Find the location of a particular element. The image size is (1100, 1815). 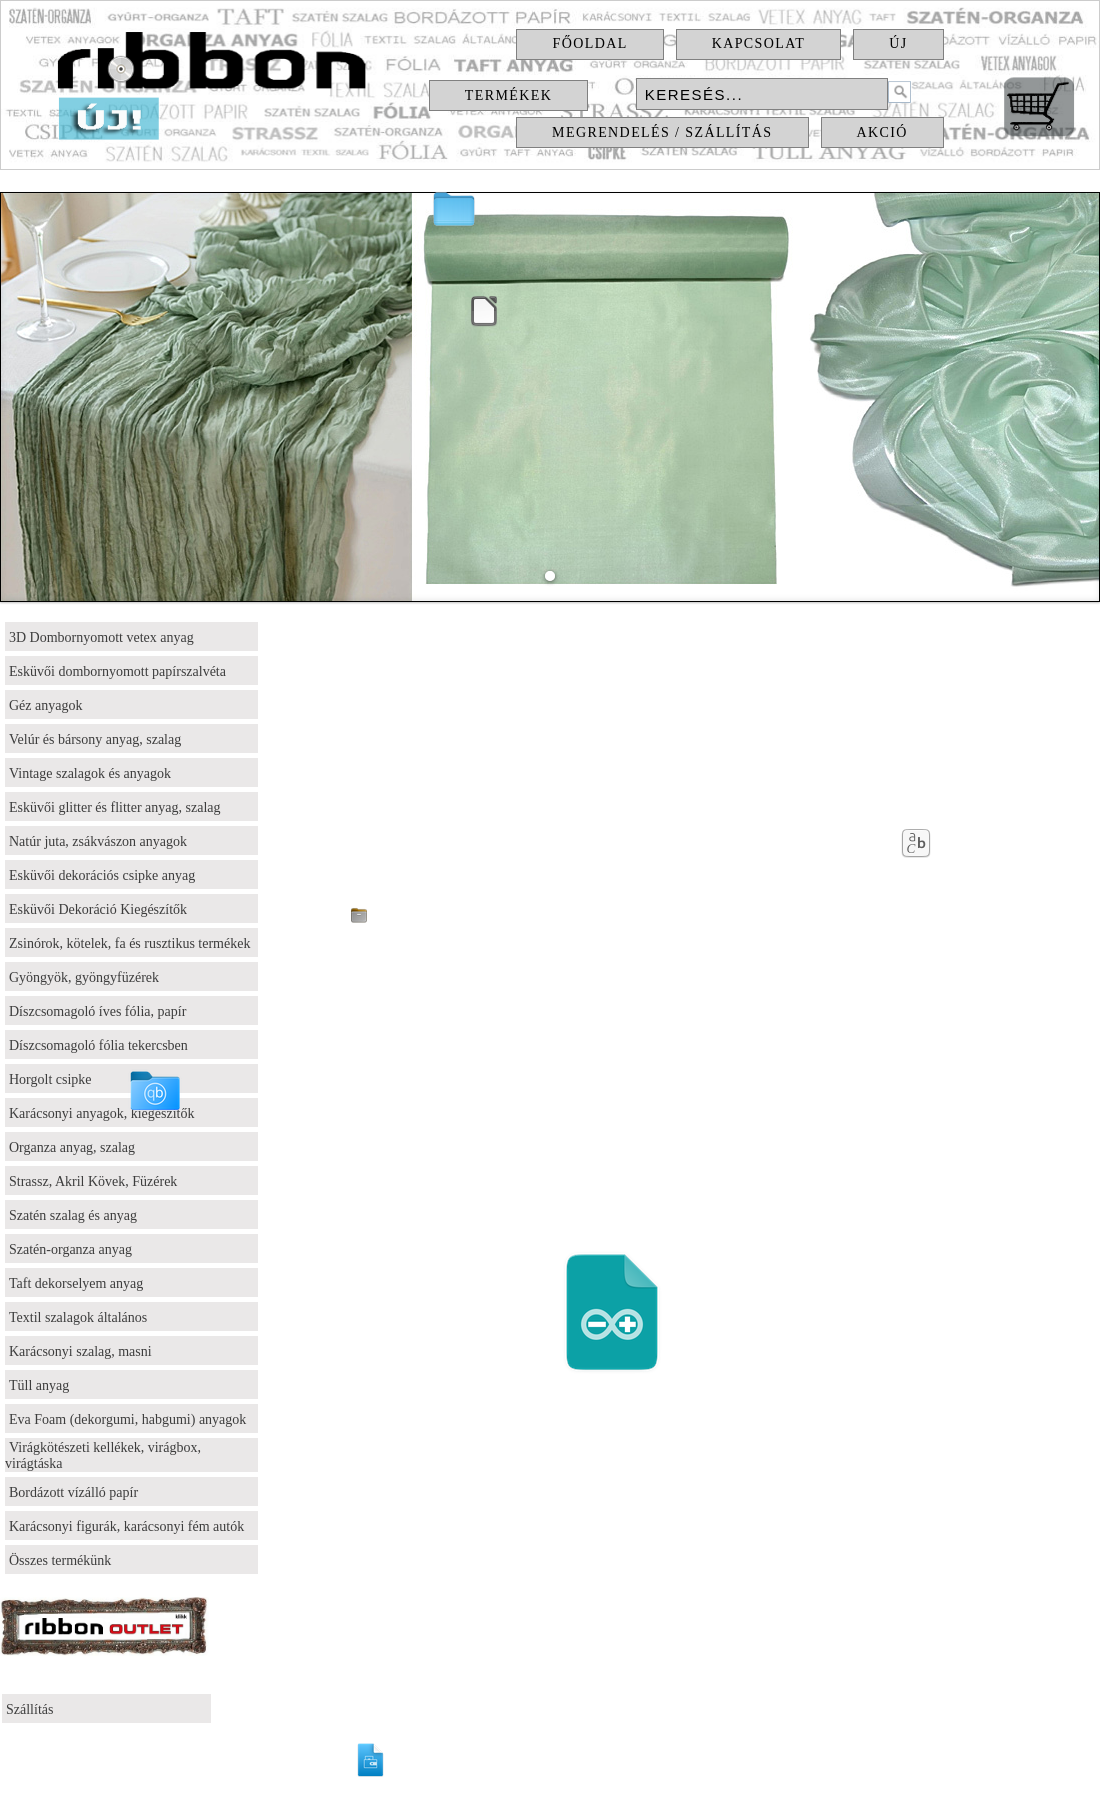

apple wallet pass file is located at coordinates (370, 1760).